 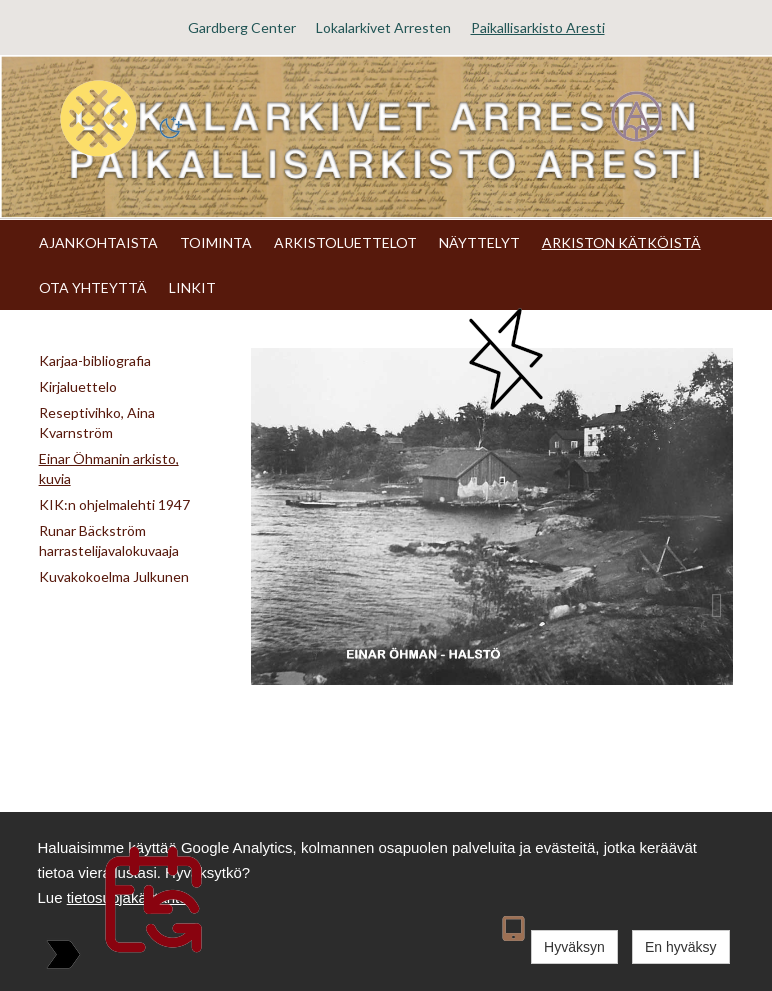 I want to click on indicates a dutch treat or snack item, so click(x=98, y=118).